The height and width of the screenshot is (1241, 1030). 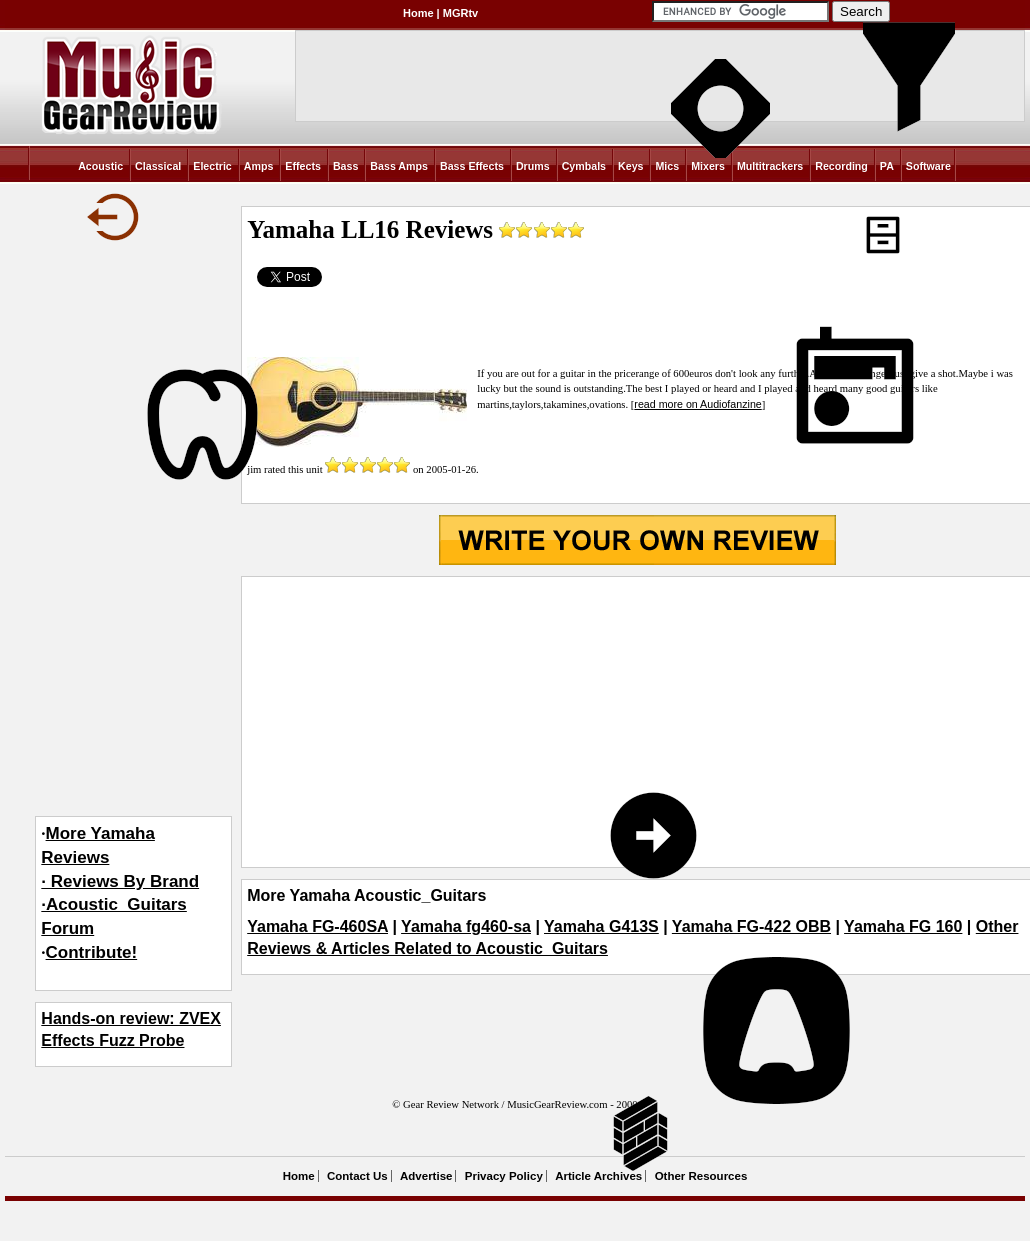 I want to click on listen to radio stations, so click(x=855, y=391).